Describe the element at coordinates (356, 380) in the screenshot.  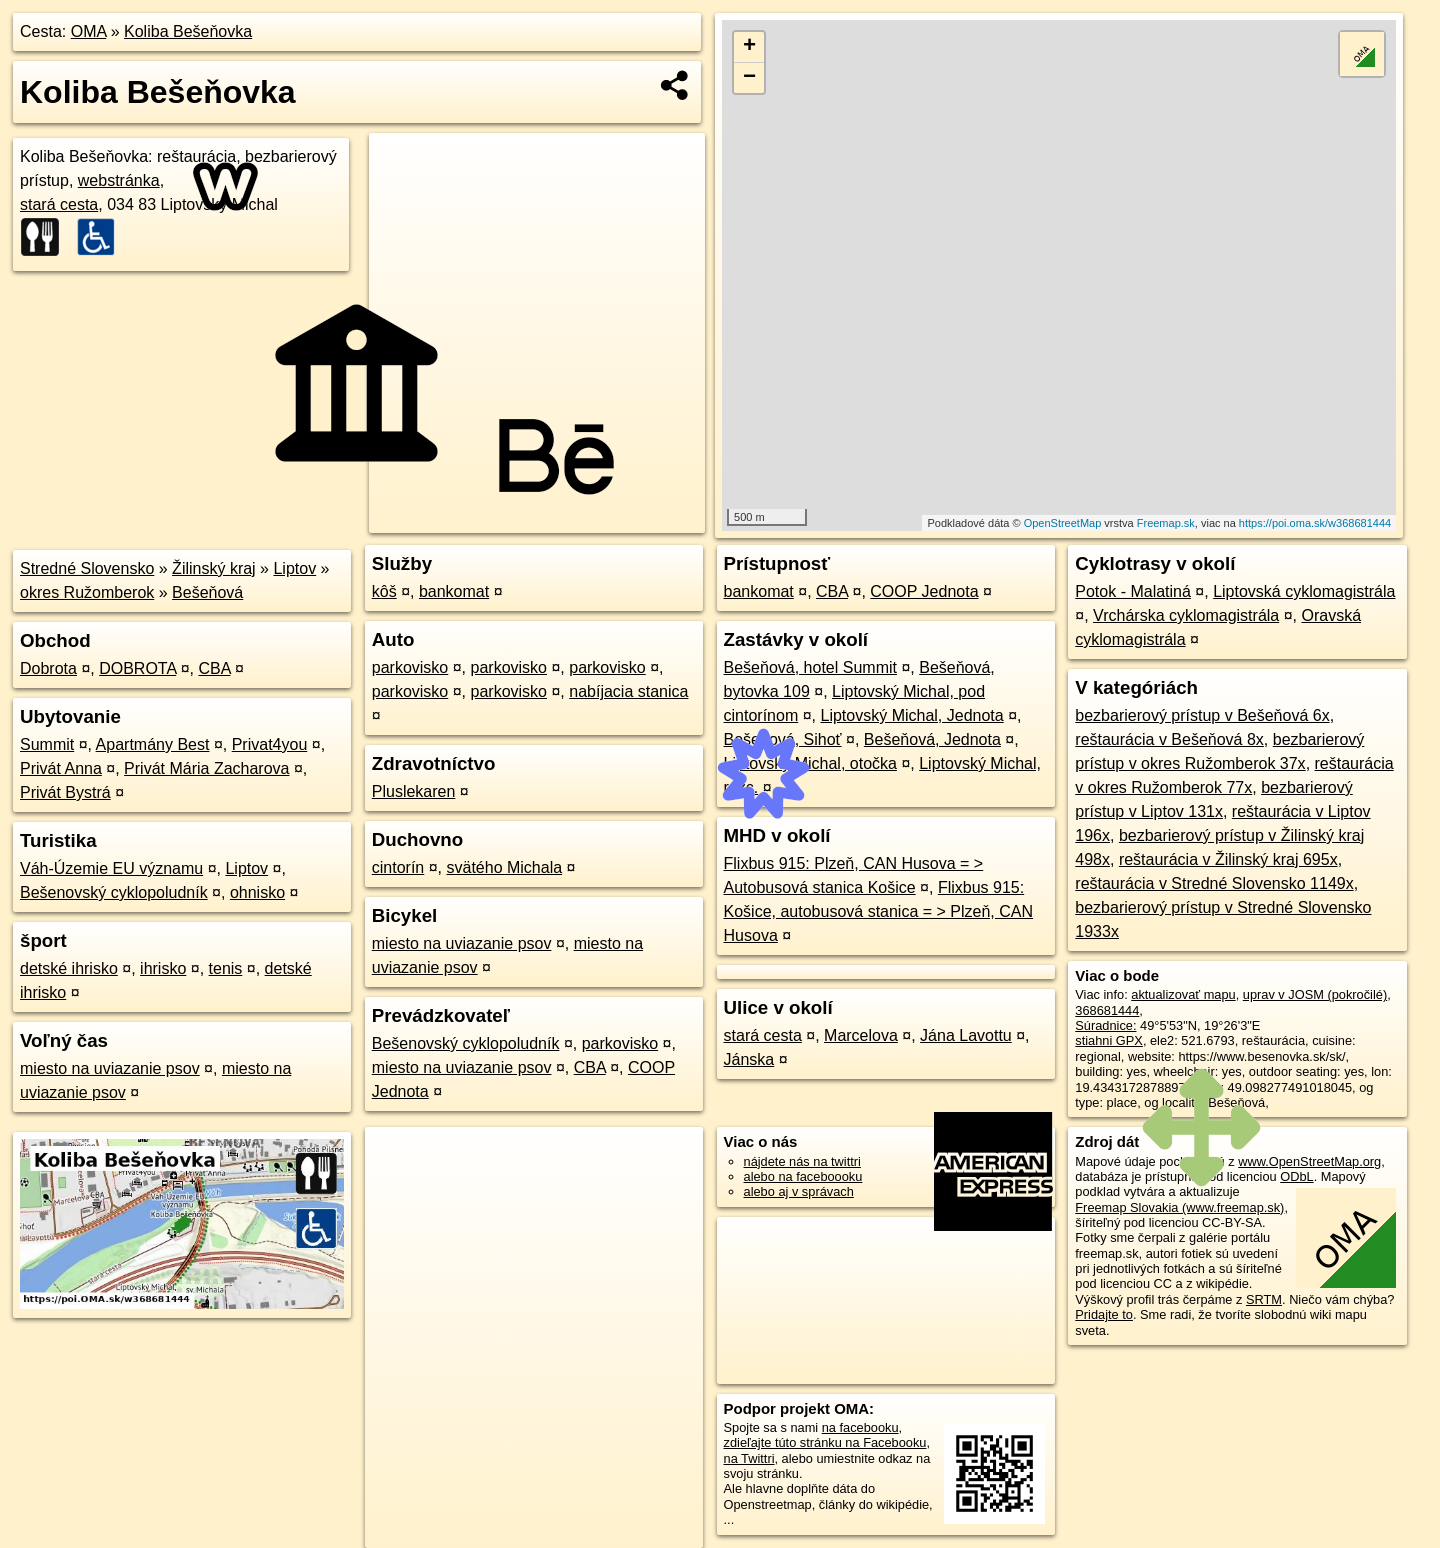
I see `view nearby museums or cultural attractions` at that location.